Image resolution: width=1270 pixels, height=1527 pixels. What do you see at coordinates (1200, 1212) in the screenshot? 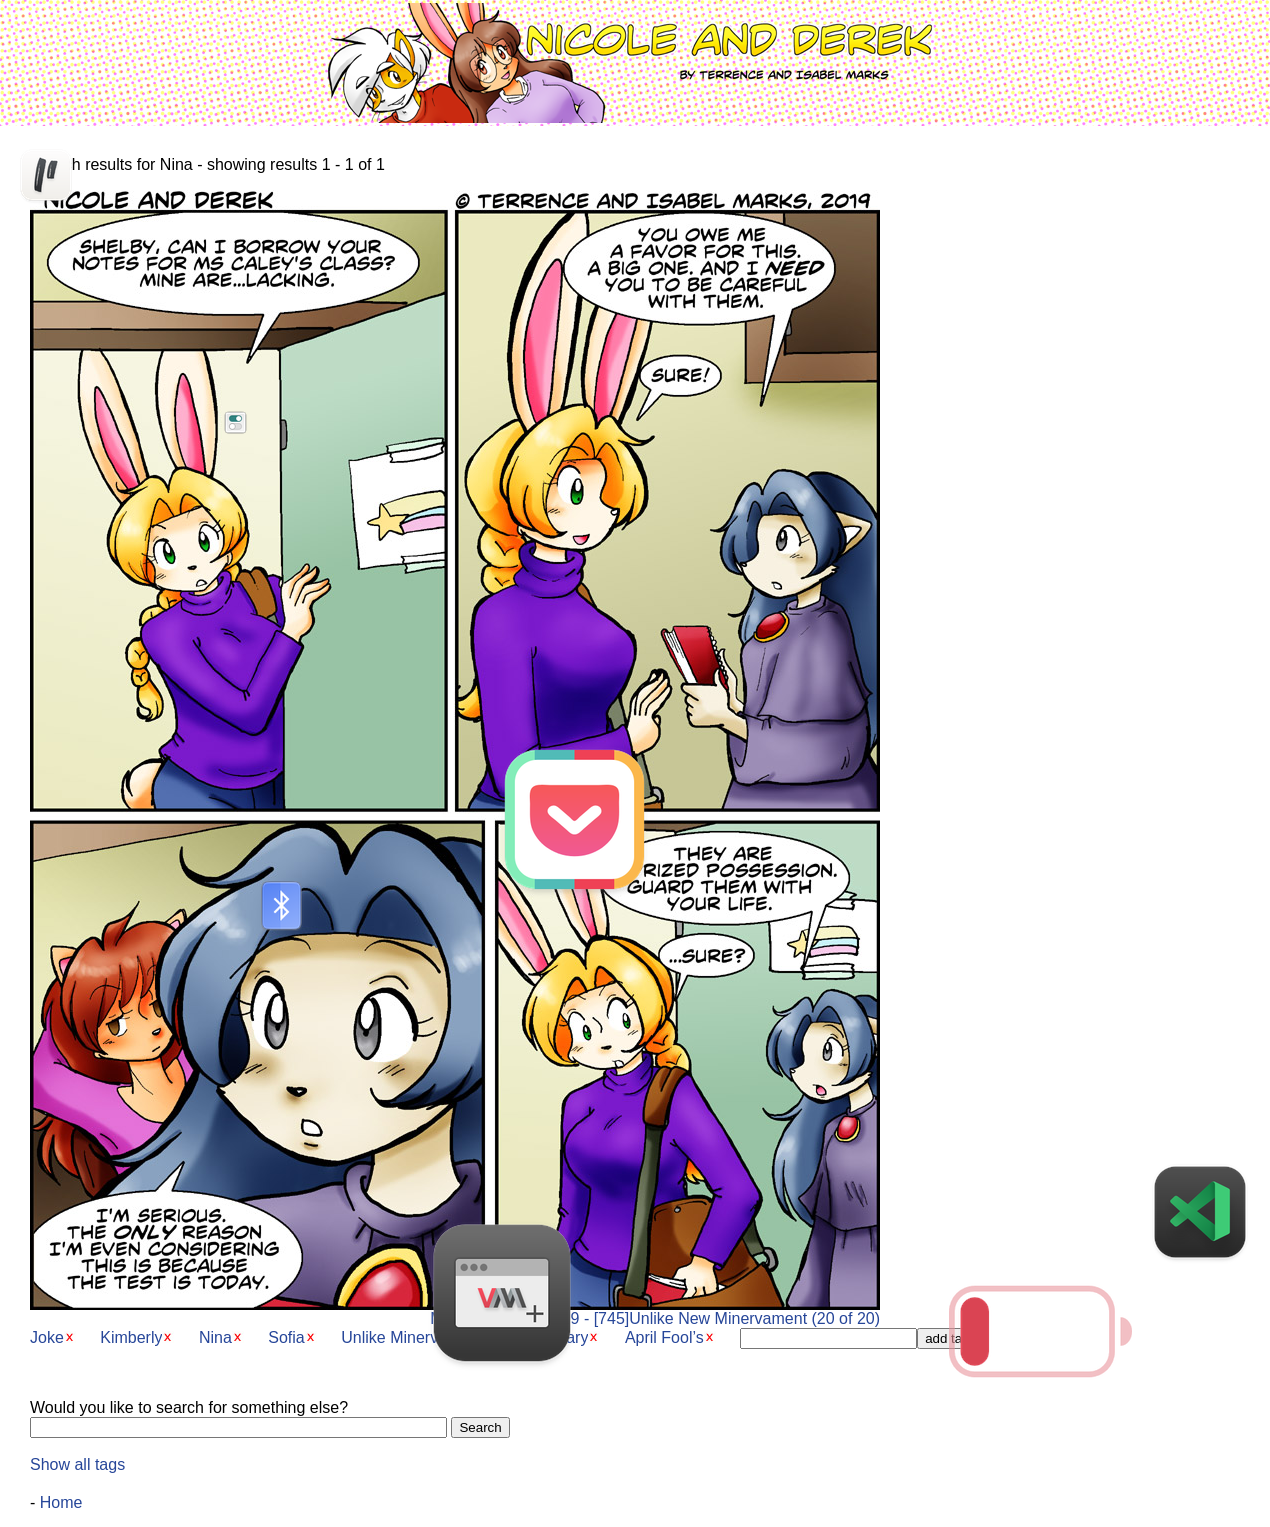
I see `open visual studio code insiders app` at bounding box center [1200, 1212].